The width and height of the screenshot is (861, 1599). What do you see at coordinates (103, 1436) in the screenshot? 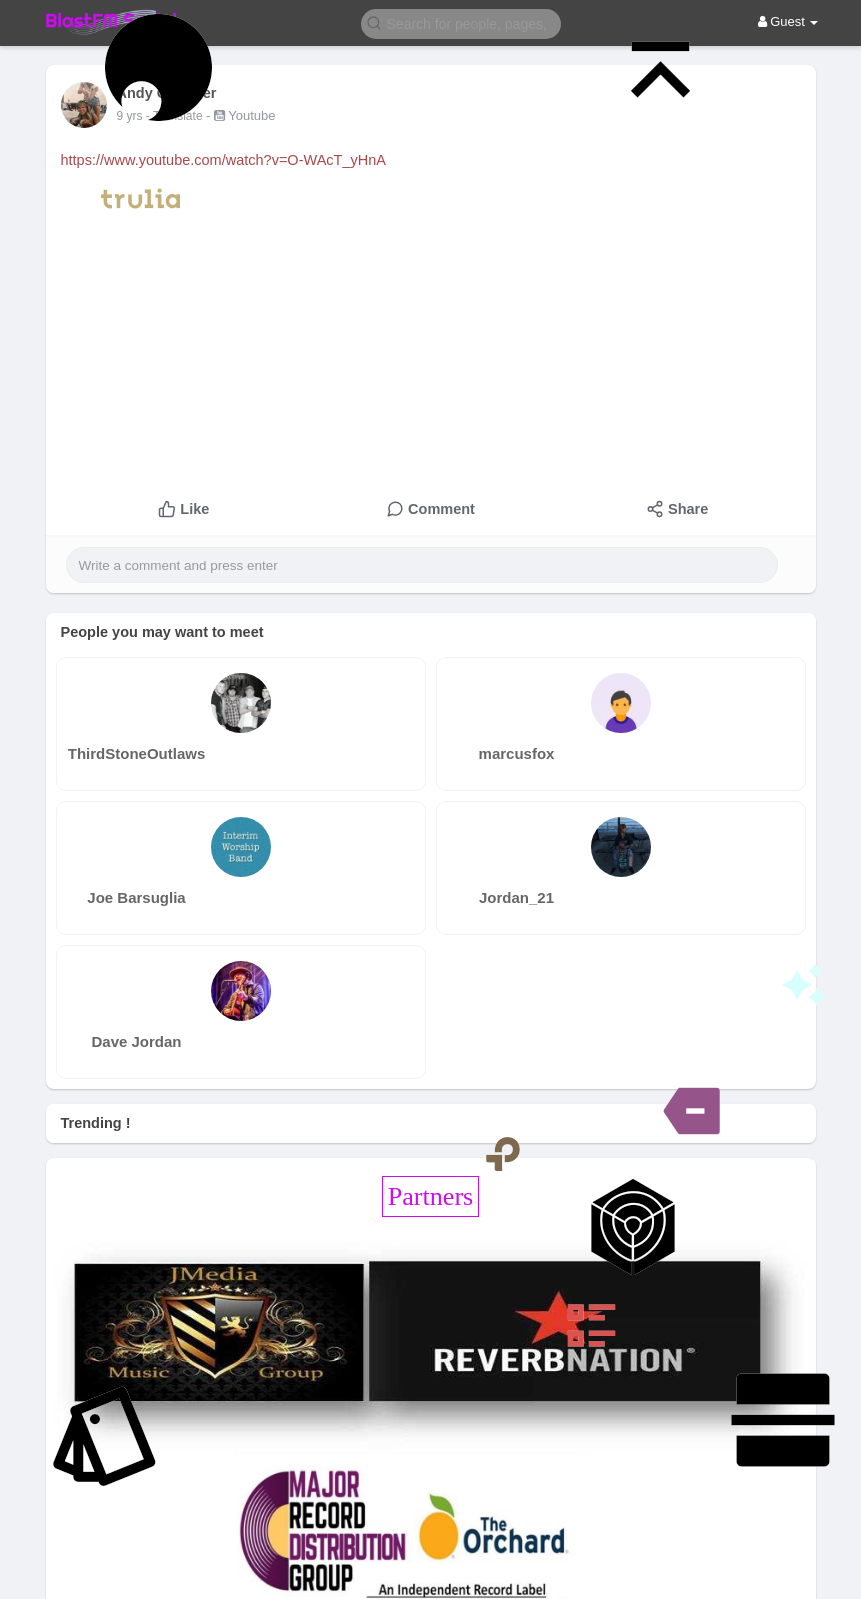
I see `access pantone color swatches` at bounding box center [103, 1436].